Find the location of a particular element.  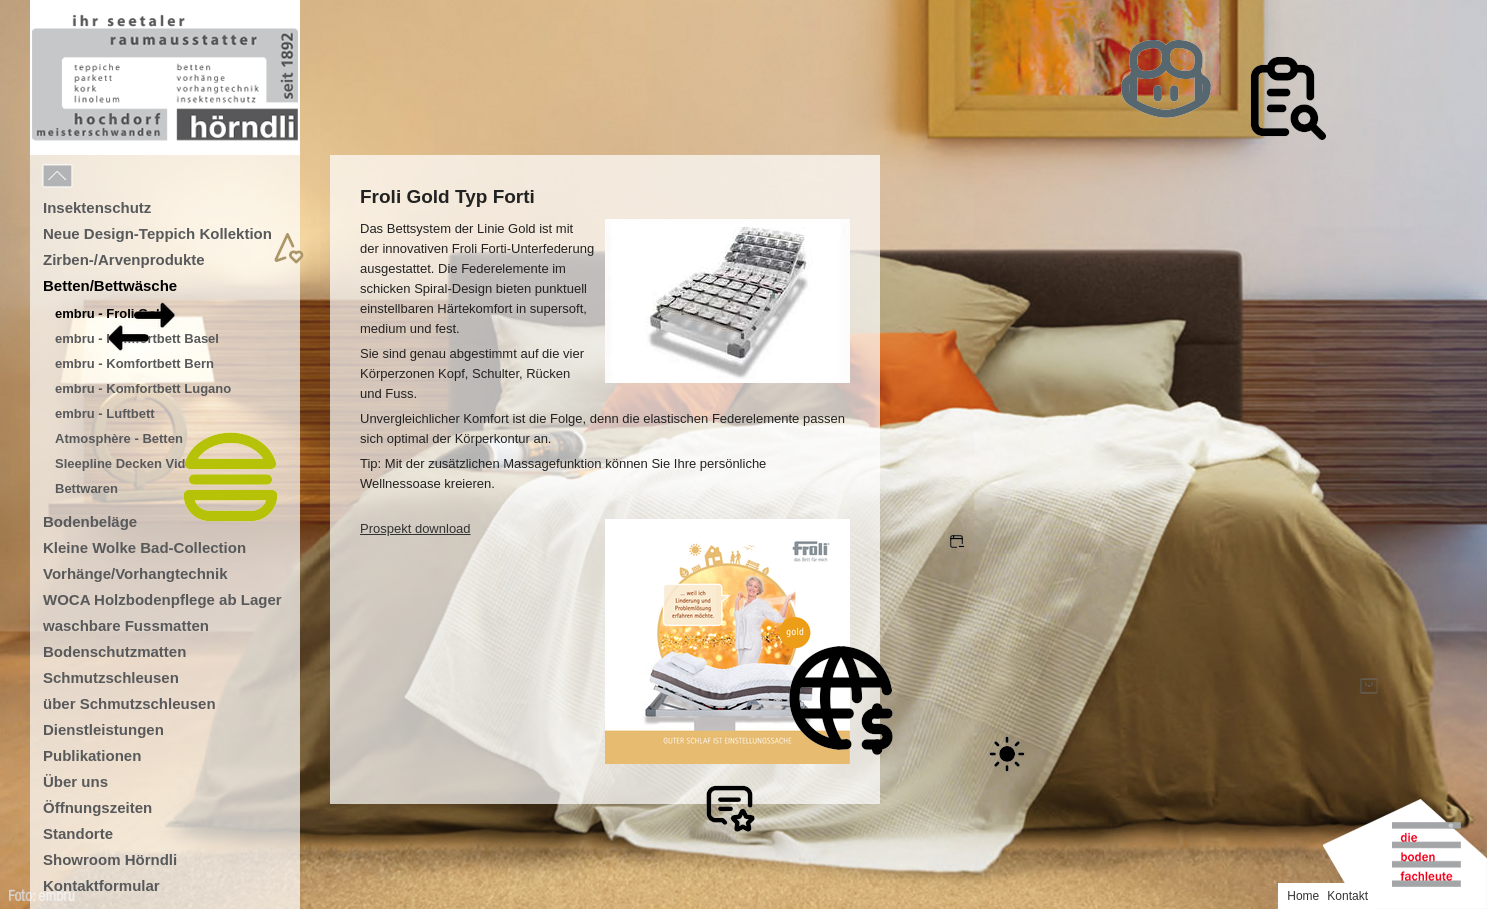

navigate to a favorite or saved location is located at coordinates (287, 247).